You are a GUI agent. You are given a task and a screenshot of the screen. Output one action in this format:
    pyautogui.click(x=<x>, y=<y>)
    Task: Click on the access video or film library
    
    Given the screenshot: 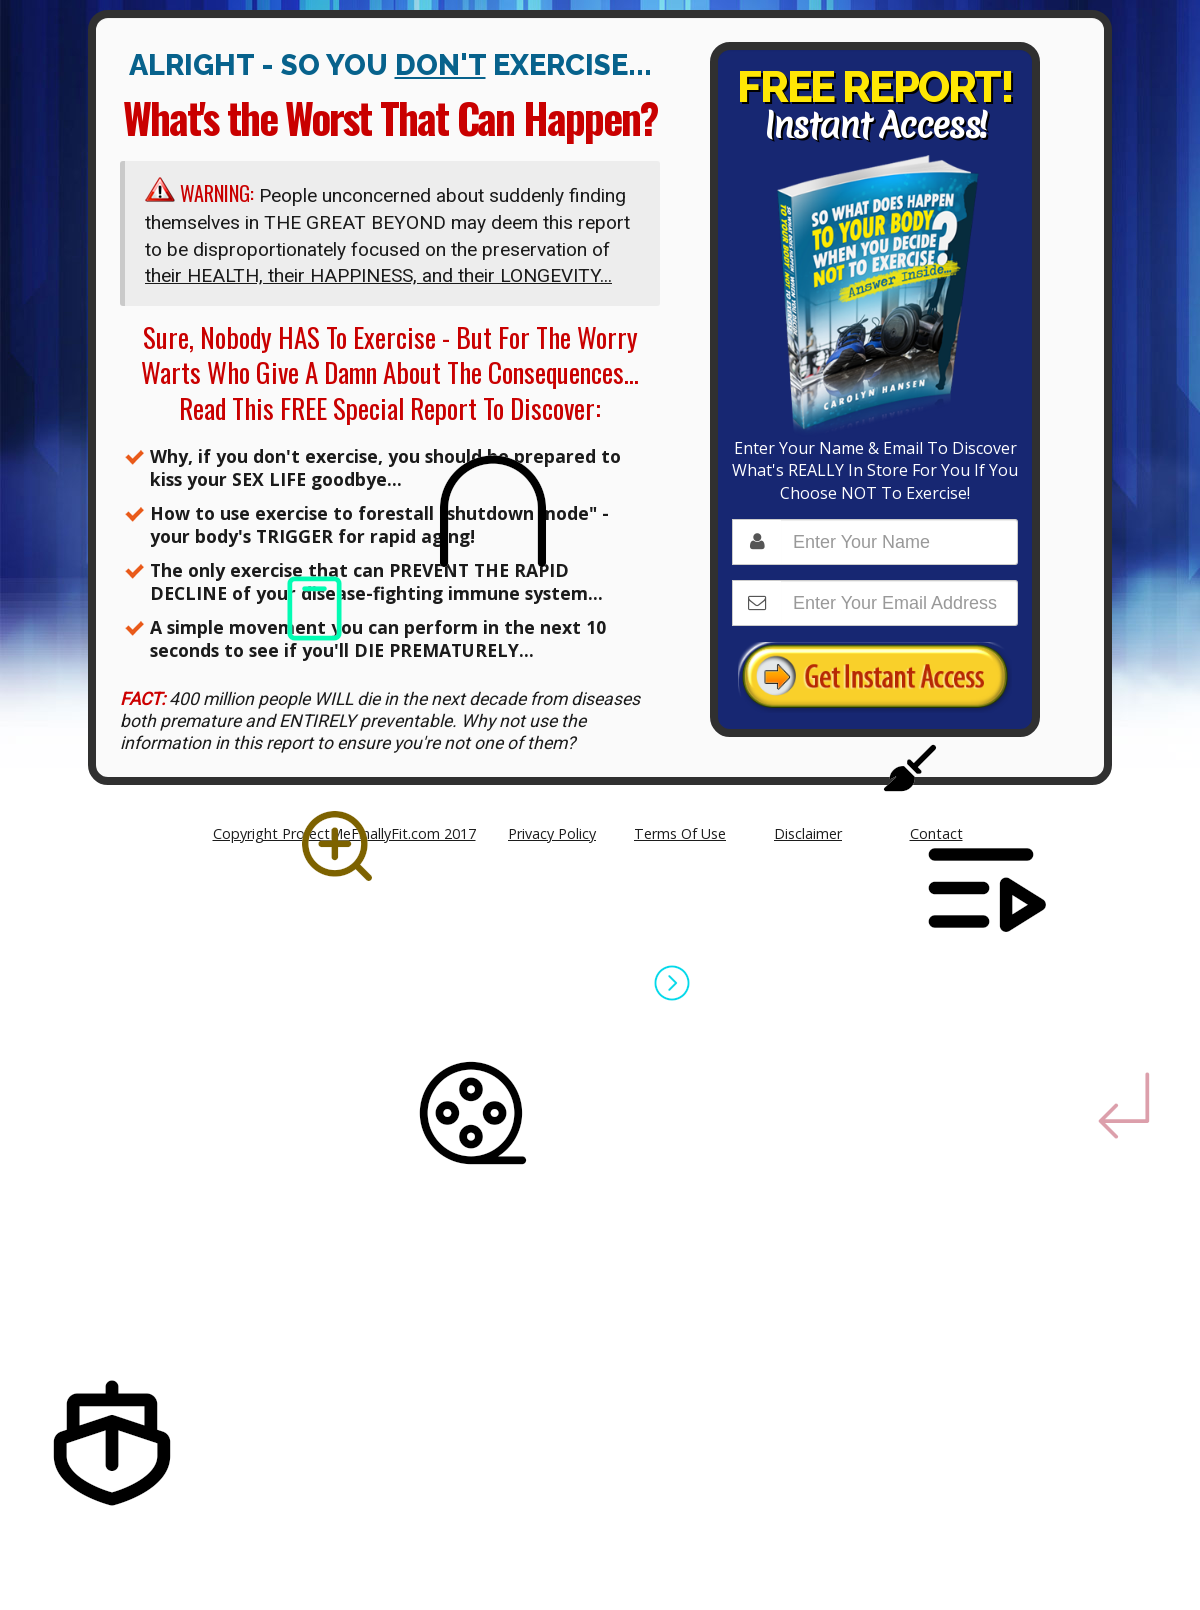 What is the action you would take?
    pyautogui.click(x=471, y=1113)
    